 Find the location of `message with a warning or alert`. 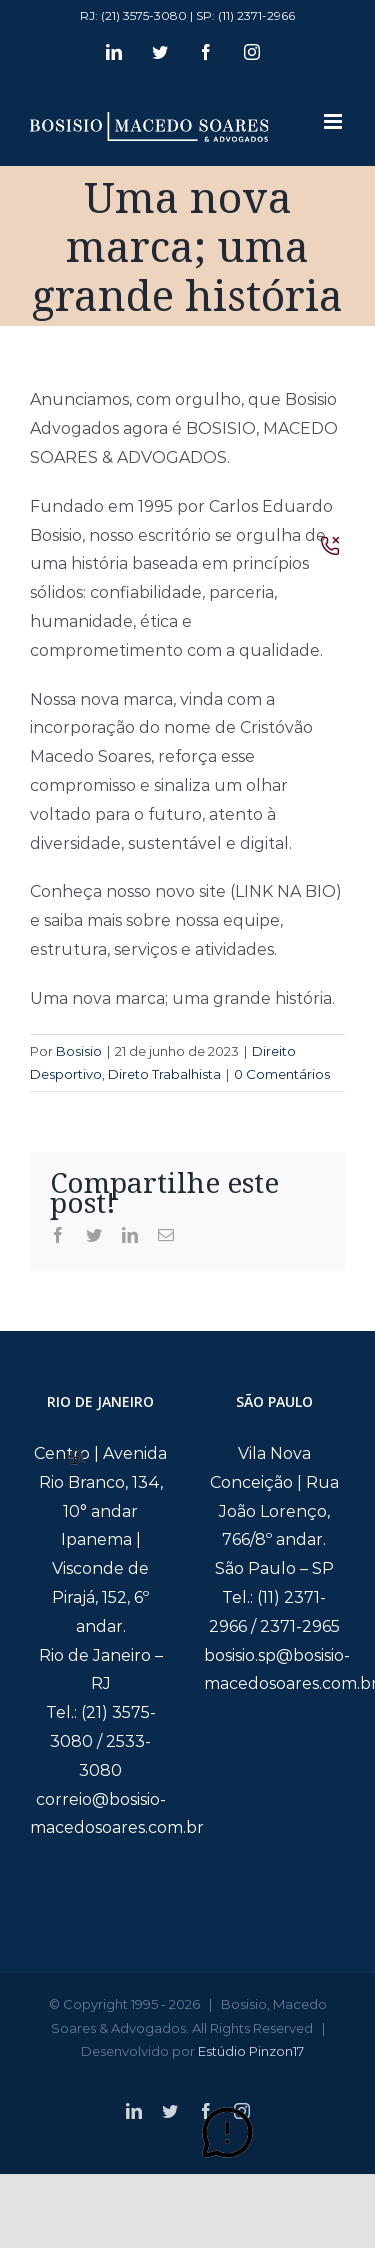

message with a warning or alert is located at coordinates (227, 2132).